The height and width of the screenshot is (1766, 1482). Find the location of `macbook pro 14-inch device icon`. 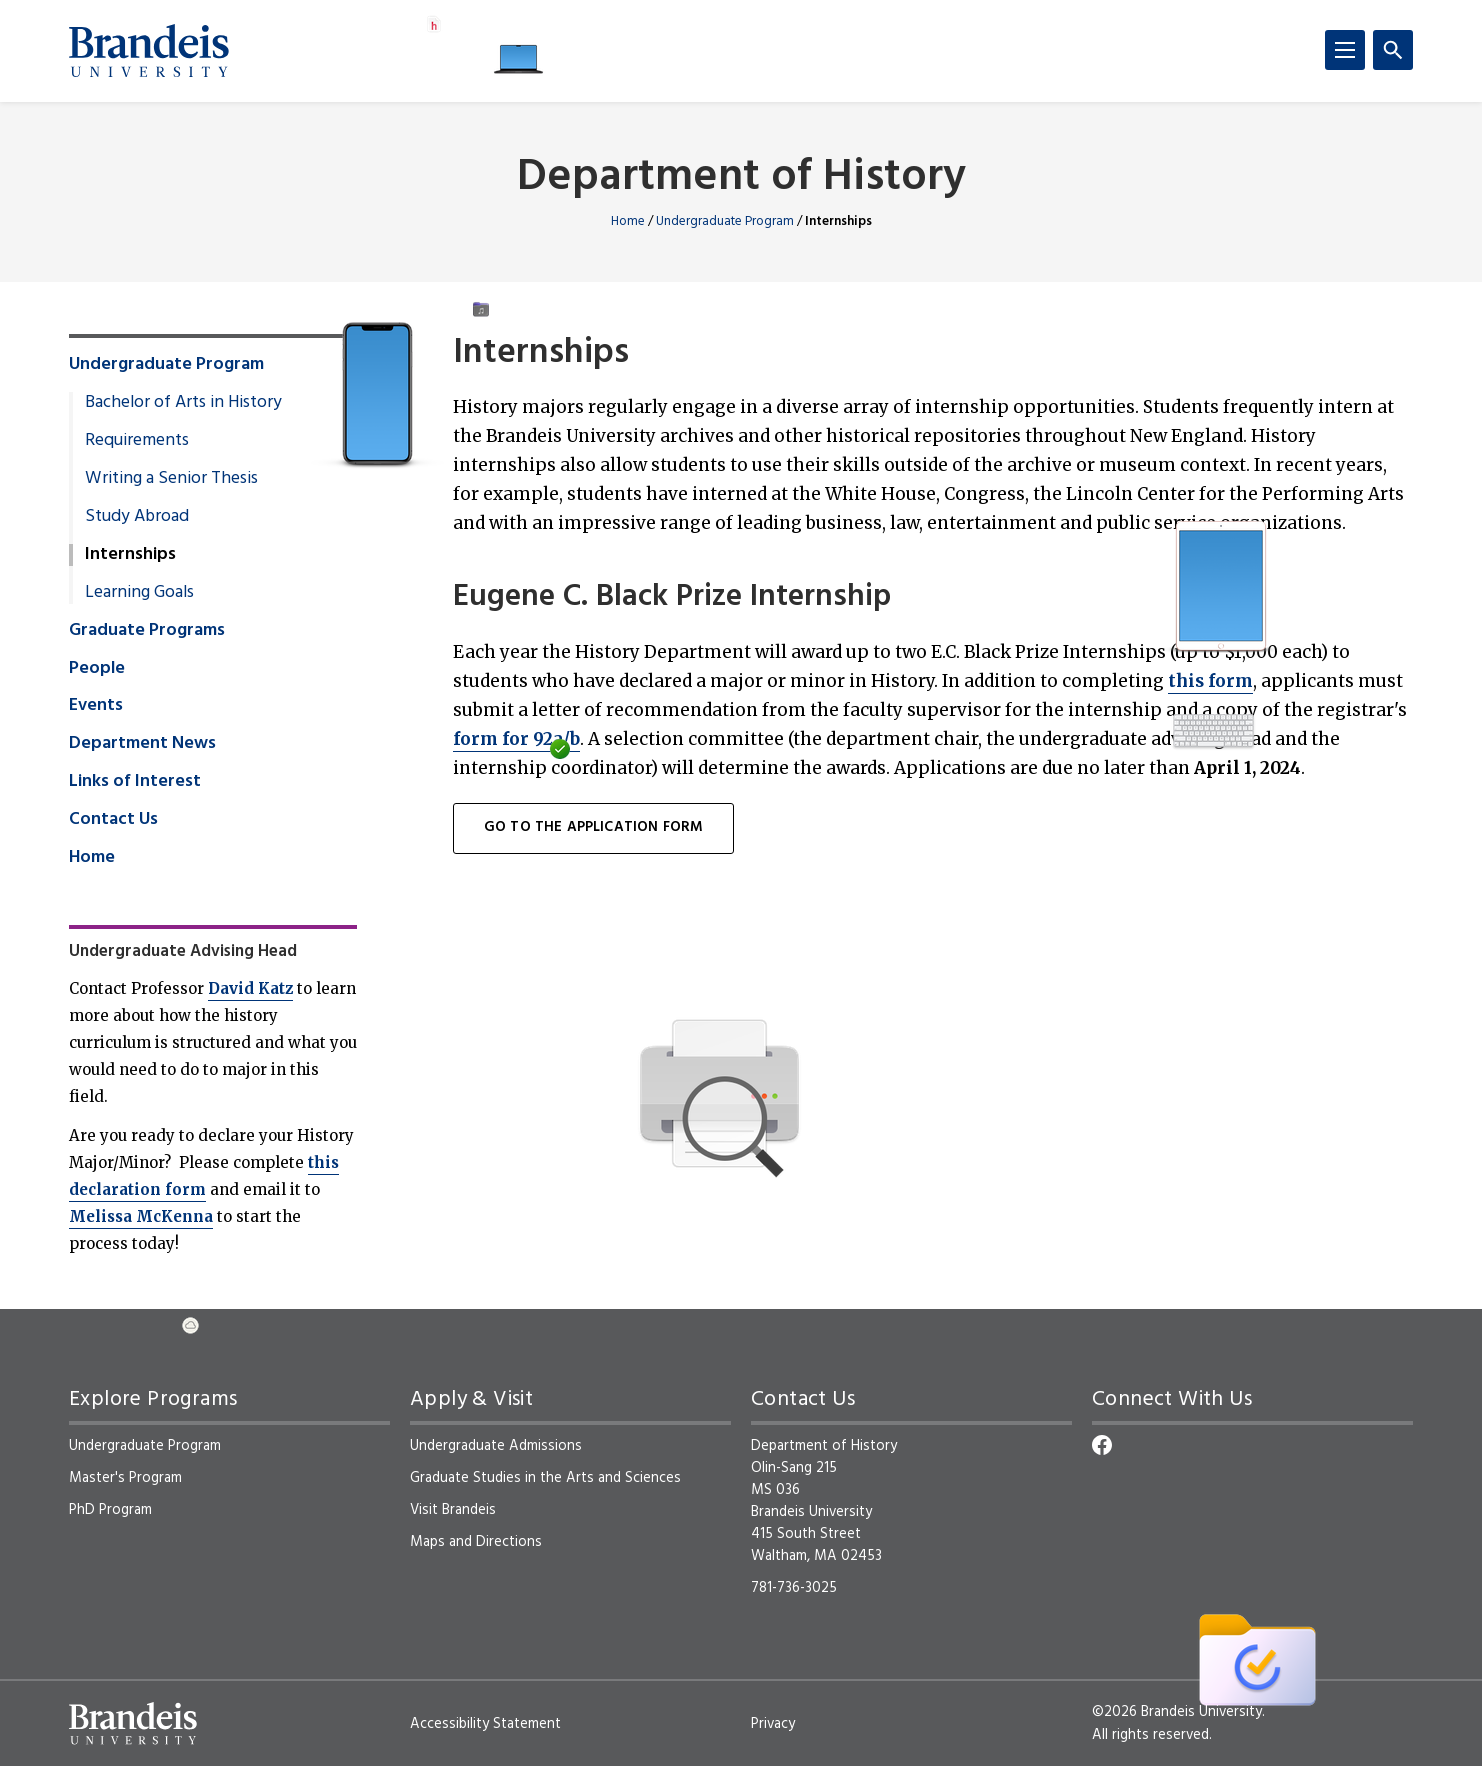

macbook pro 14-inch device icon is located at coordinates (518, 55).